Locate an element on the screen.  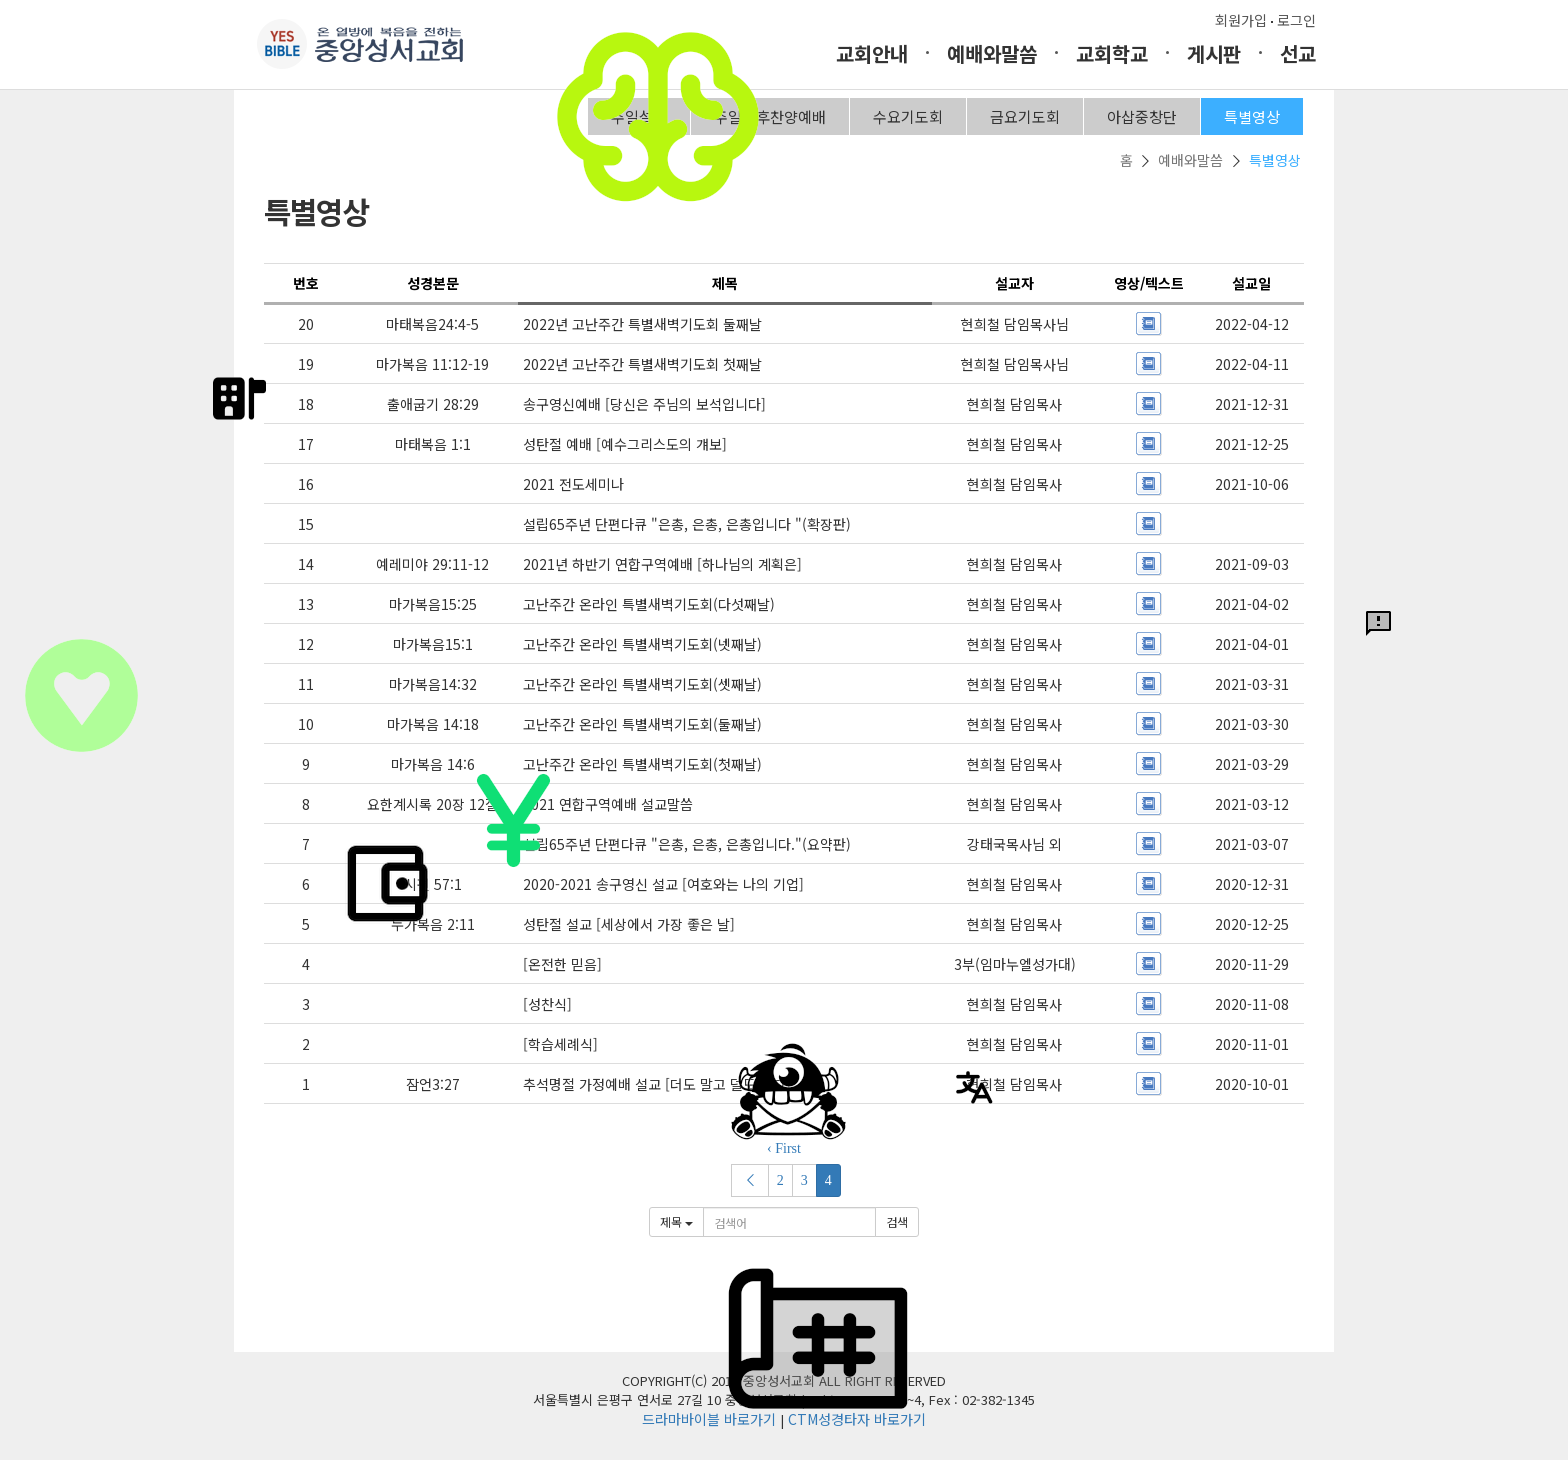
translate text to another language is located at coordinates (973, 1088).